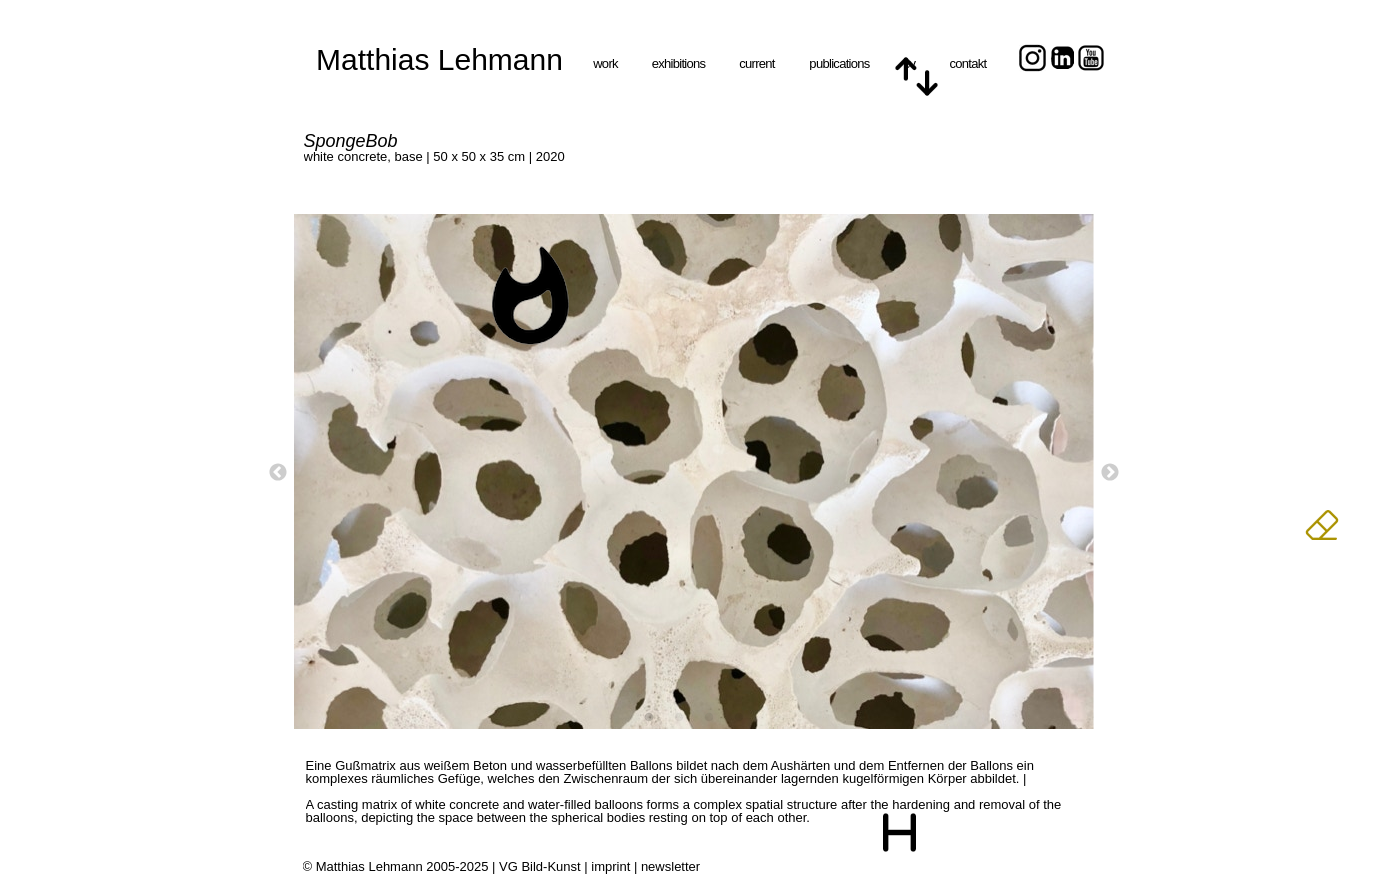 This screenshot has height=895, width=1387. Describe the element at coordinates (899, 832) in the screenshot. I see `indicates a hospital or medical facility nearby` at that location.